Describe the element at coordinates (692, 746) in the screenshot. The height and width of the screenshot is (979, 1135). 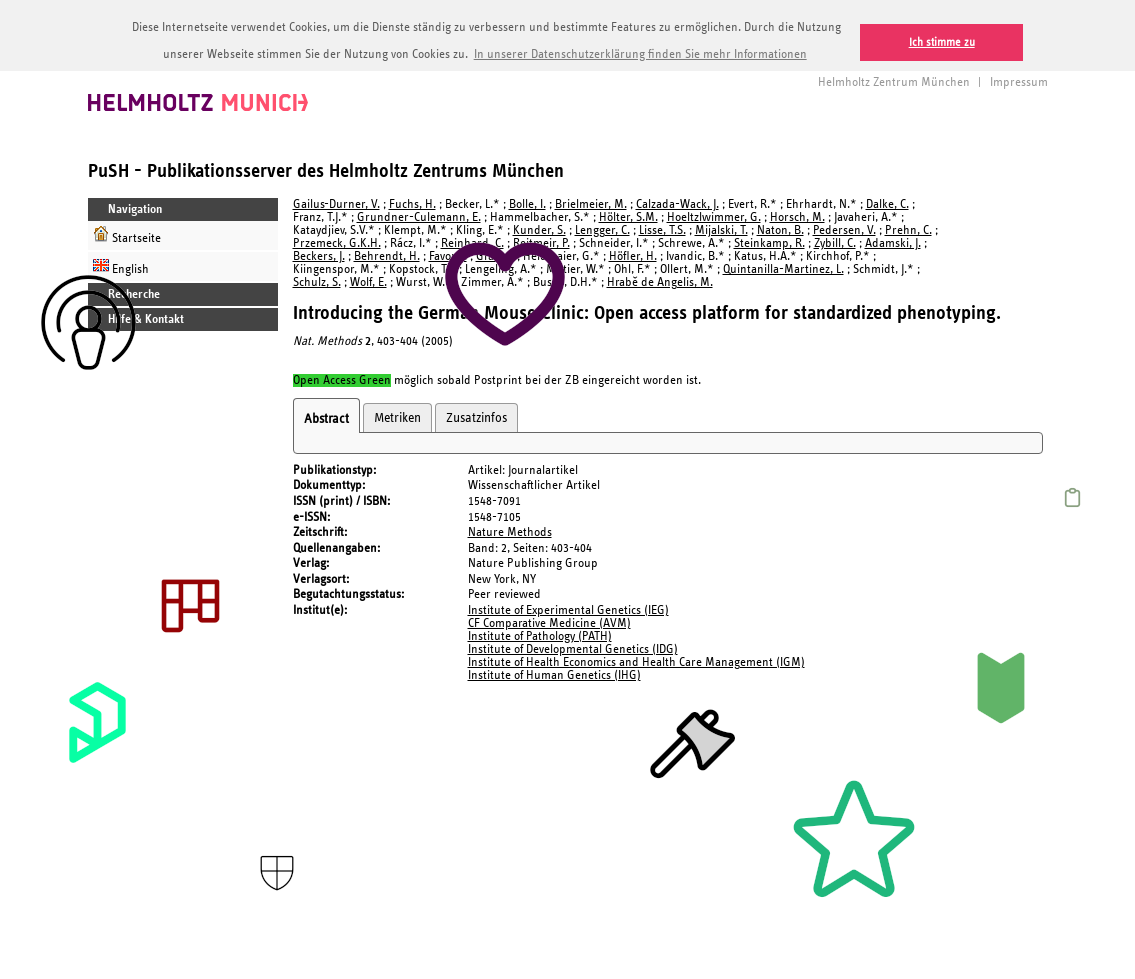
I see `access crafting or building tools` at that location.